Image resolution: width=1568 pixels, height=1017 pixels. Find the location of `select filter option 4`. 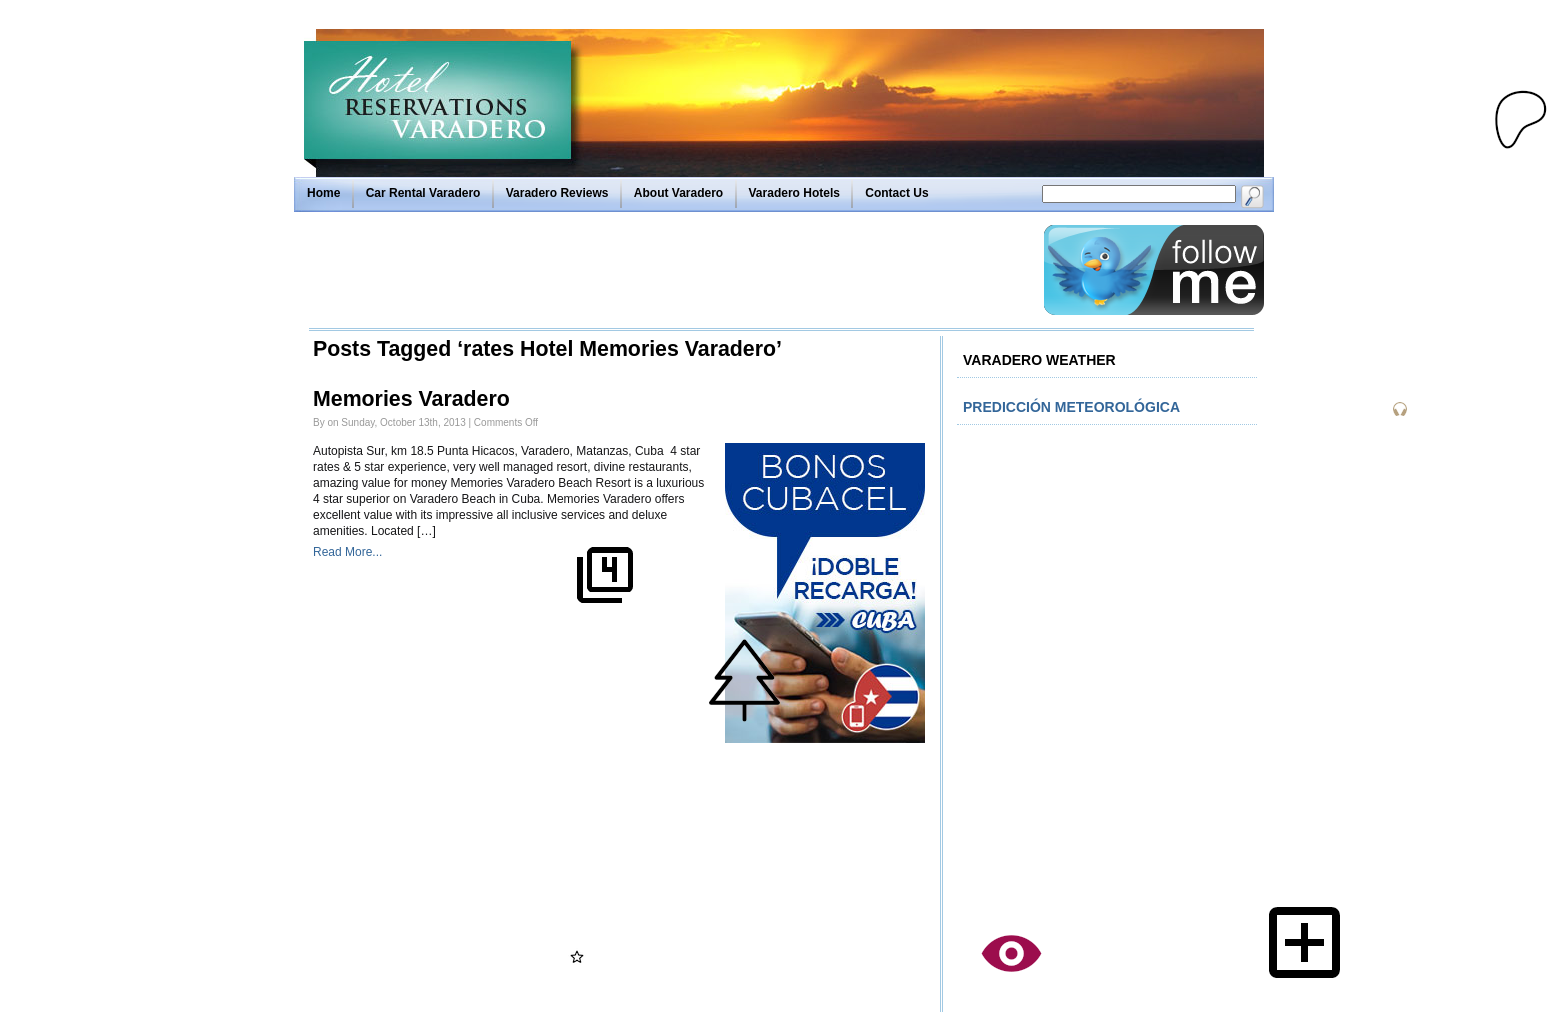

select filter option 4 is located at coordinates (605, 575).